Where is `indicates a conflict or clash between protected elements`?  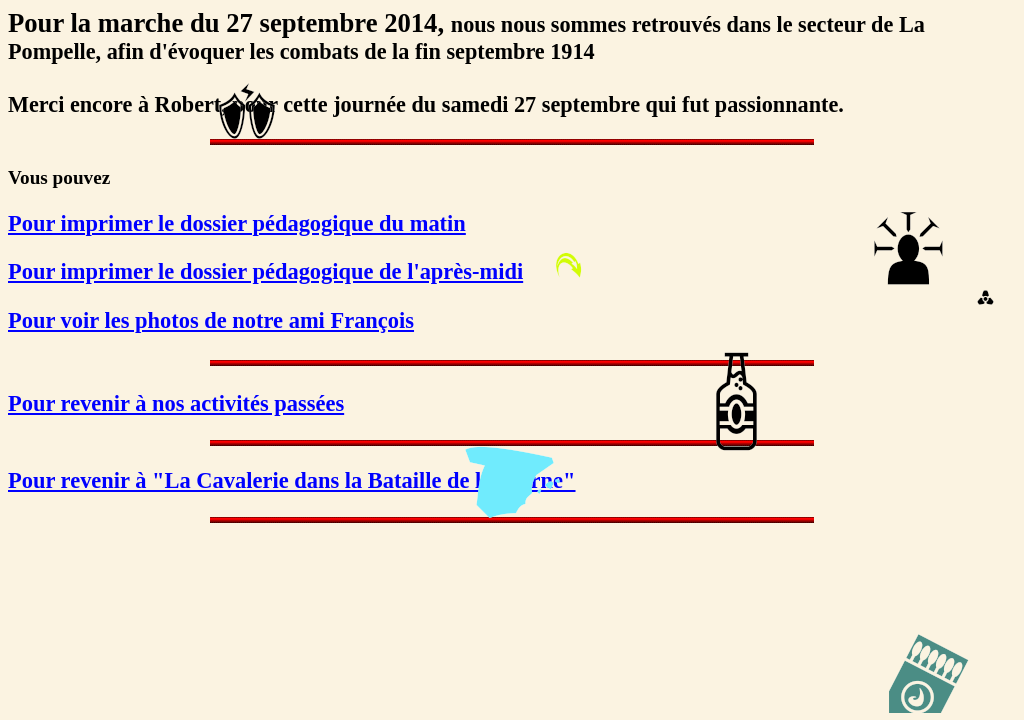
indicates a conflict or clash between protected elements is located at coordinates (247, 111).